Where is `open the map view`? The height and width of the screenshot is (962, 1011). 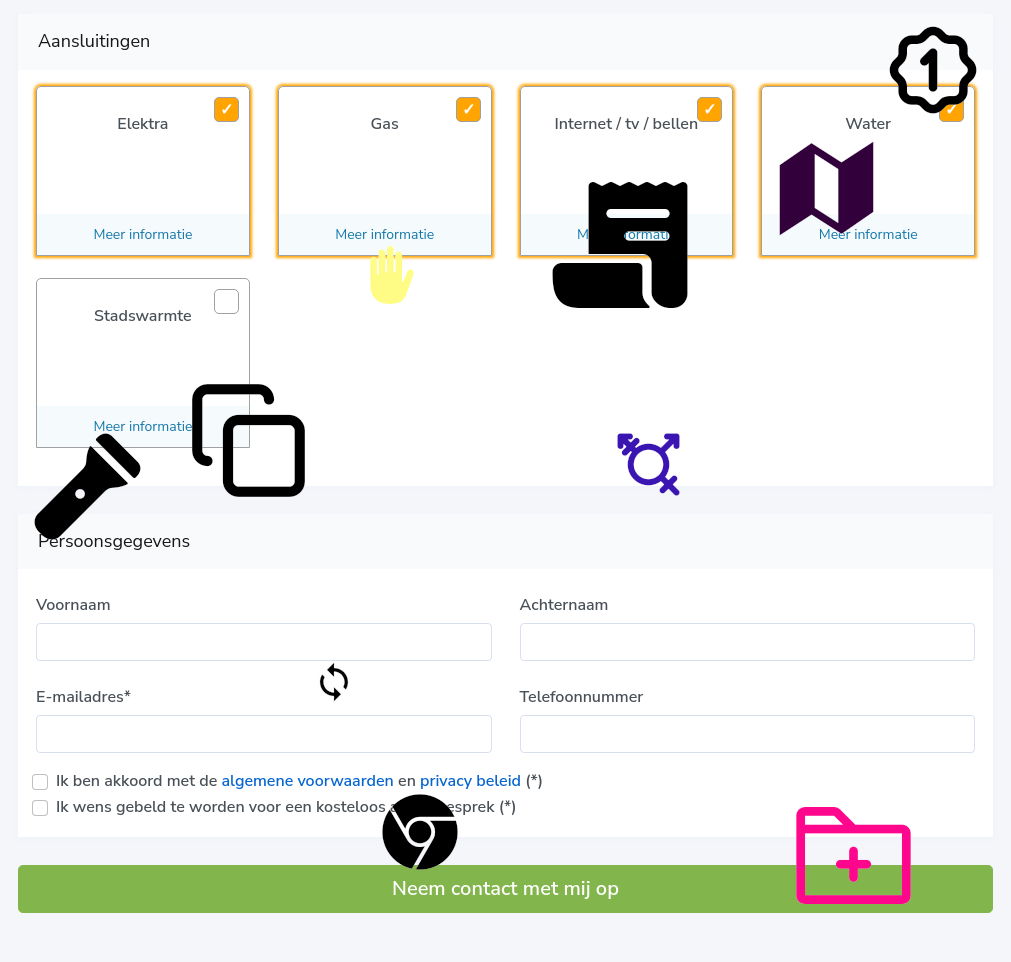 open the map view is located at coordinates (826, 188).